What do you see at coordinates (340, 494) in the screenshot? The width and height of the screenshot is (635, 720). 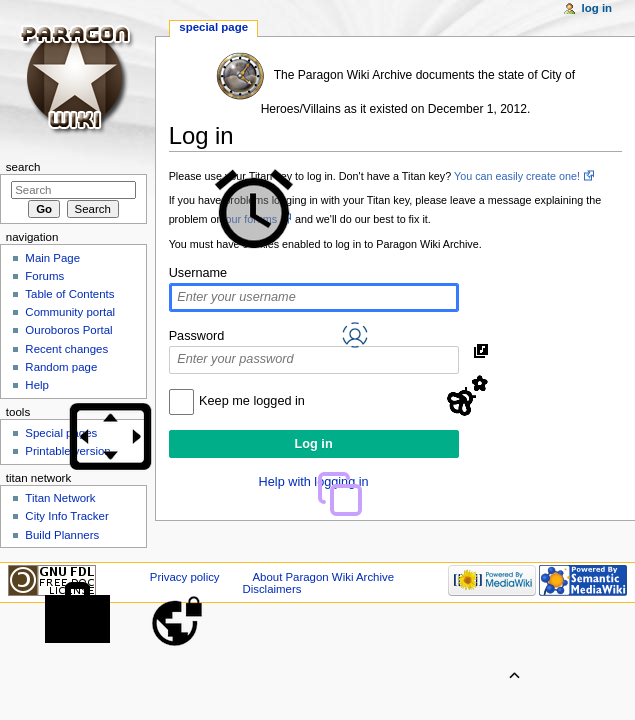 I see `copy to clipboard` at bounding box center [340, 494].